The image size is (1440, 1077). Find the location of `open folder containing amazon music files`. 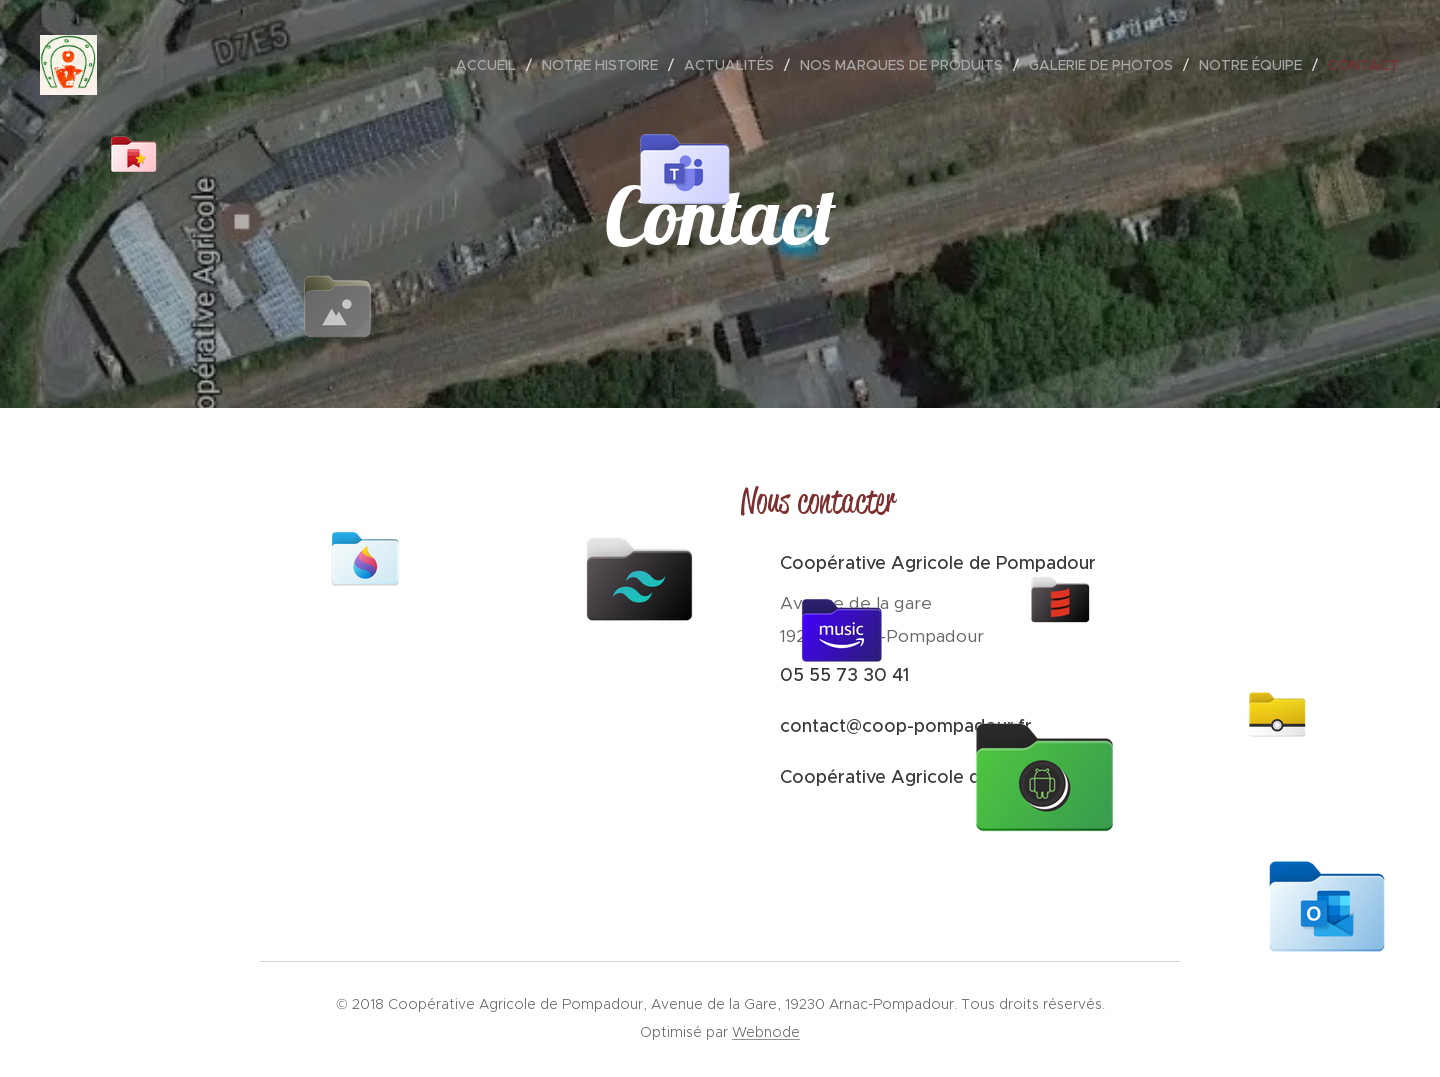

open folder containing amazon music files is located at coordinates (841, 632).